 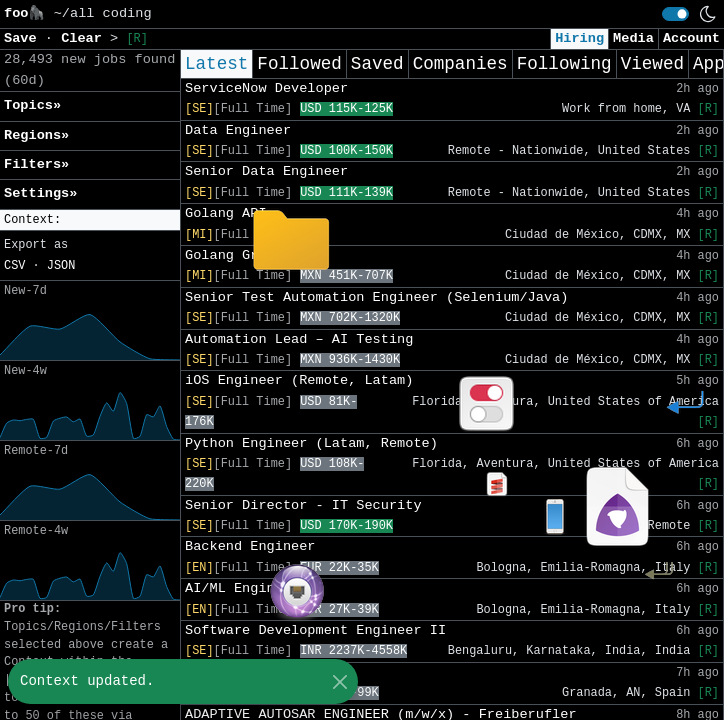 I want to click on meson build system configuration file, so click(x=617, y=506).